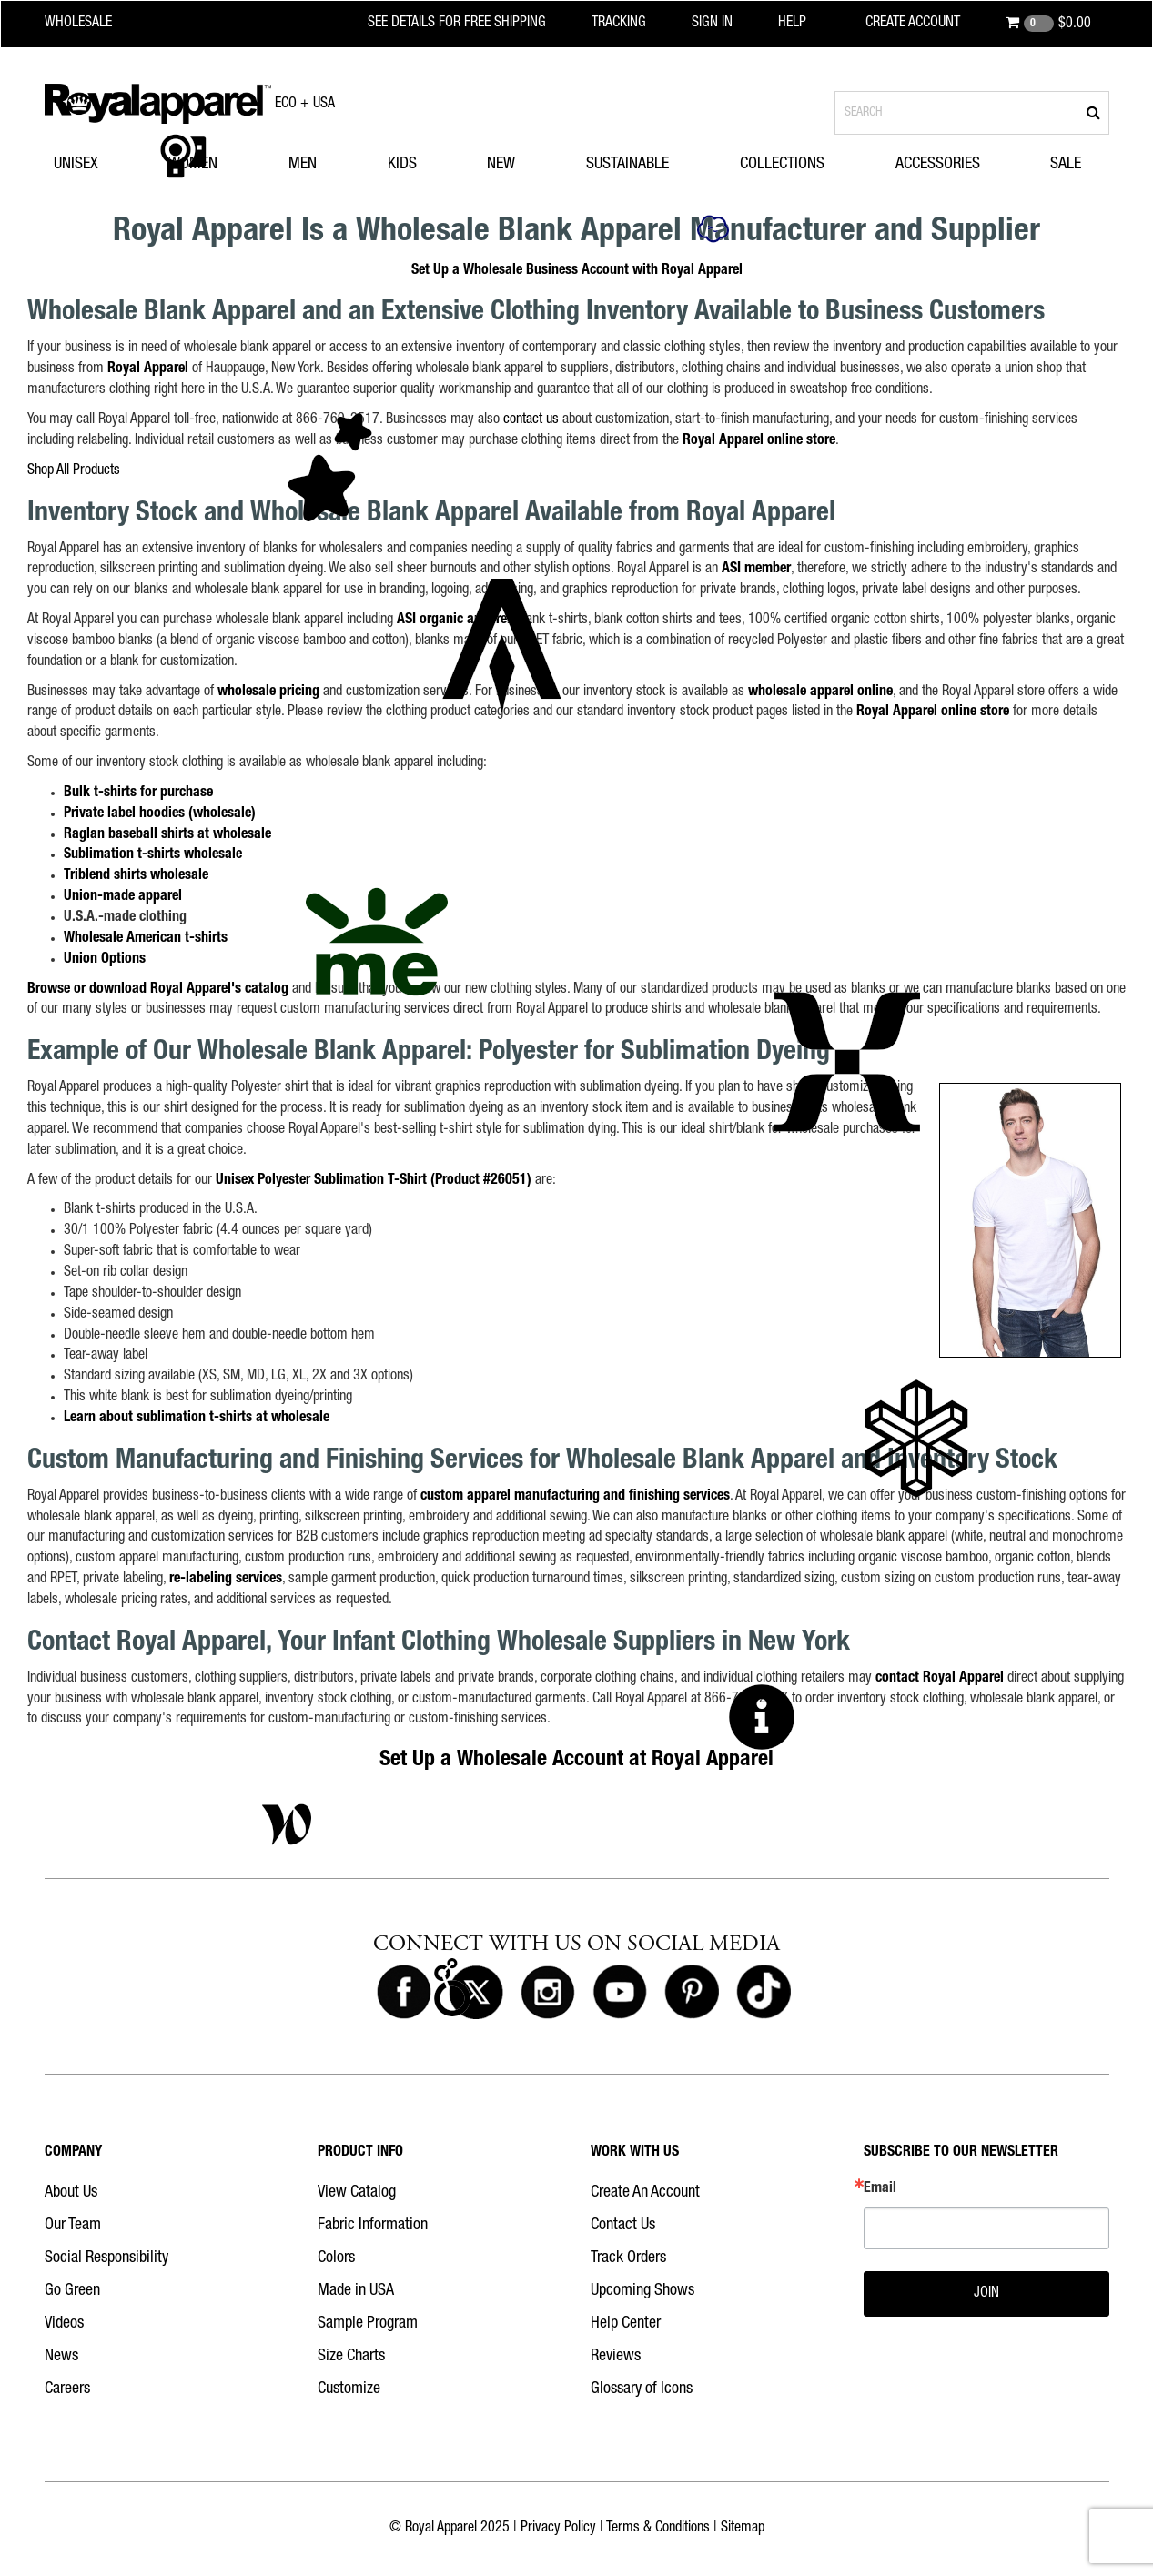  What do you see at coordinates (847, 1062) in the screenshot?
I see `mixpanel logo` at bounding box center [847, 1062].